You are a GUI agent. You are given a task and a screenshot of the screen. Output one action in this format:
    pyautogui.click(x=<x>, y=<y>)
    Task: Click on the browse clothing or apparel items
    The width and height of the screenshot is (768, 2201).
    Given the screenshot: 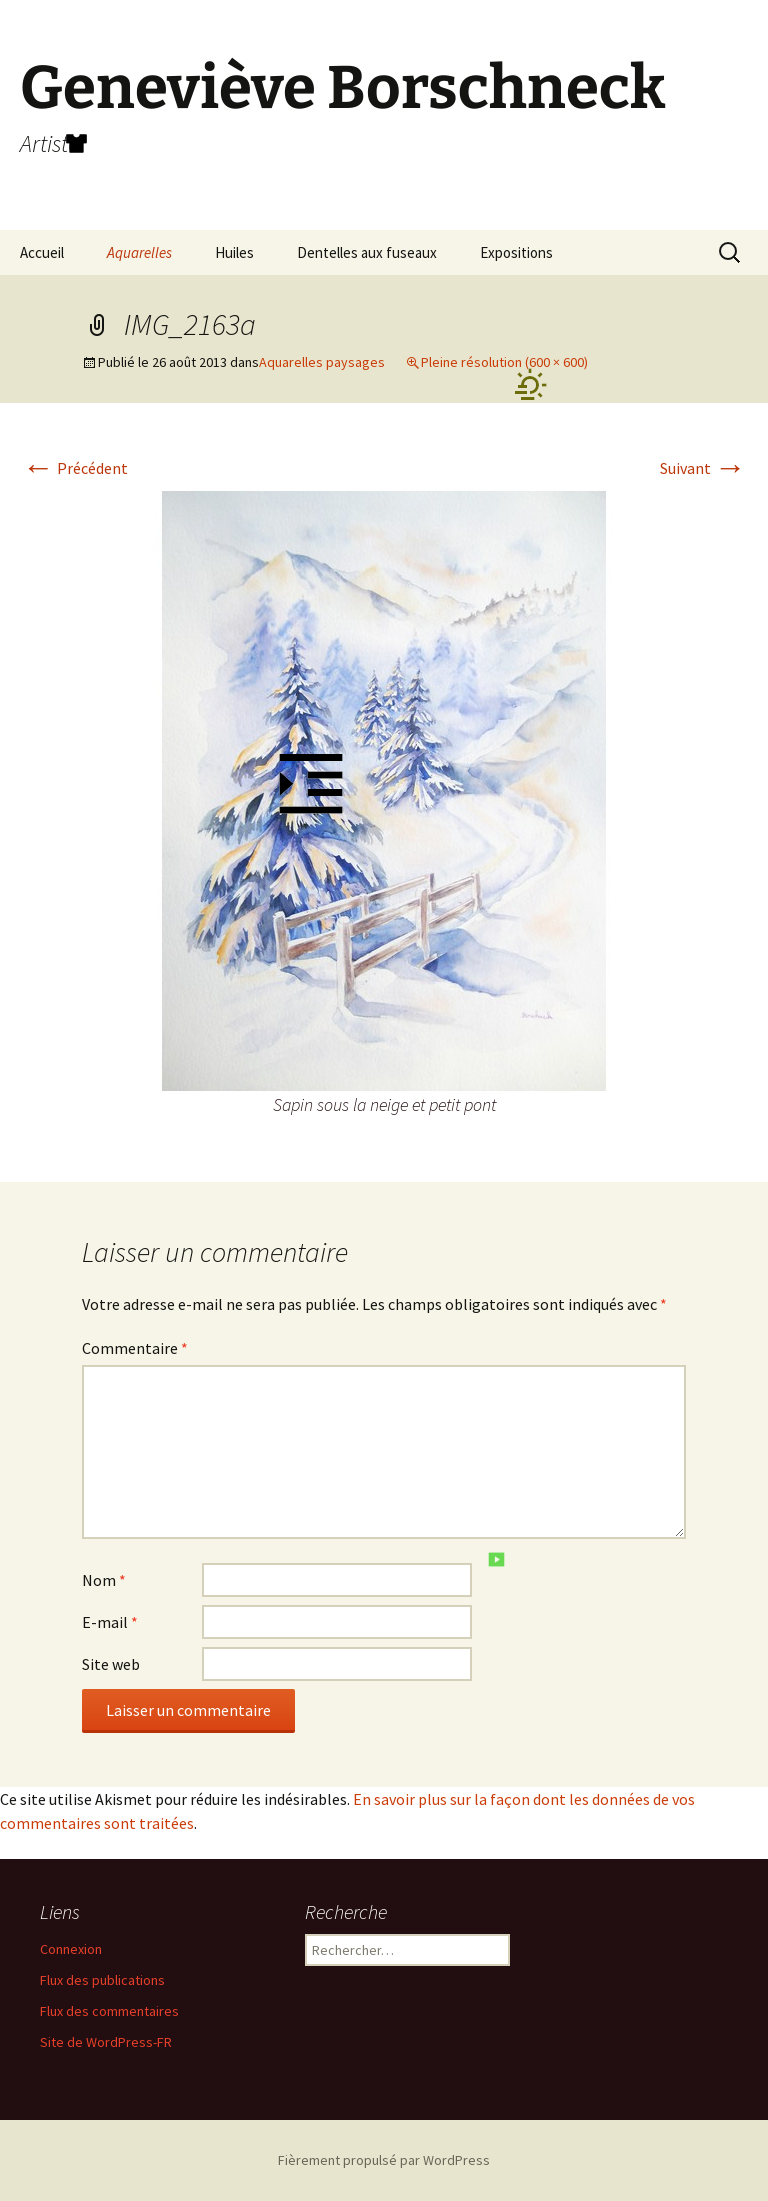 What is the action you would take?
    pyautogui.click(x=76, y=143)
    